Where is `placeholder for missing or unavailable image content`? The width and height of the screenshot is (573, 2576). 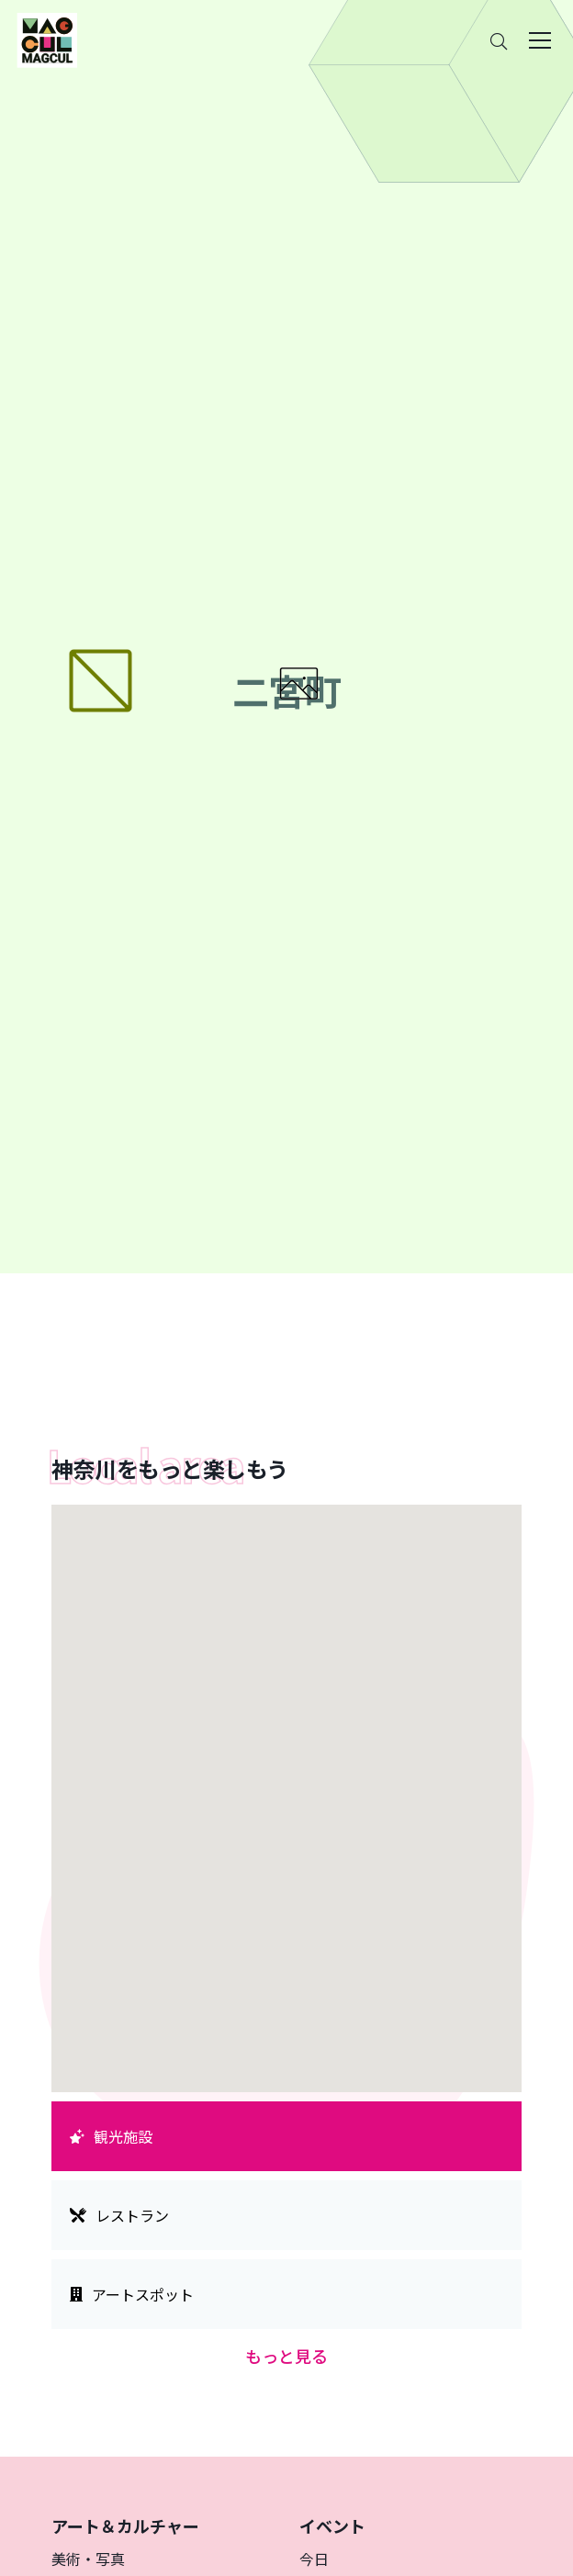
placeholder for missing or unavailable image content is located at coordinates (100, 680).